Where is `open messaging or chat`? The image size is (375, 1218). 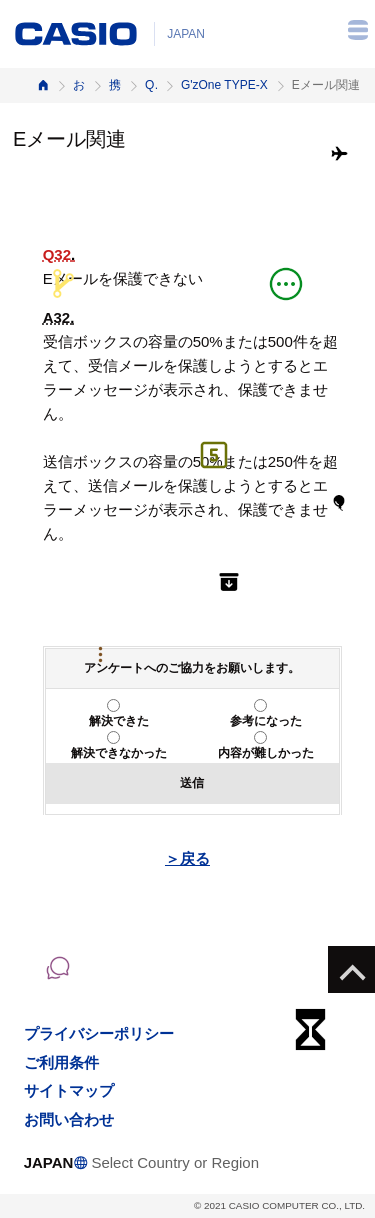
open messaging or chat is located at coordinates (58, 968).